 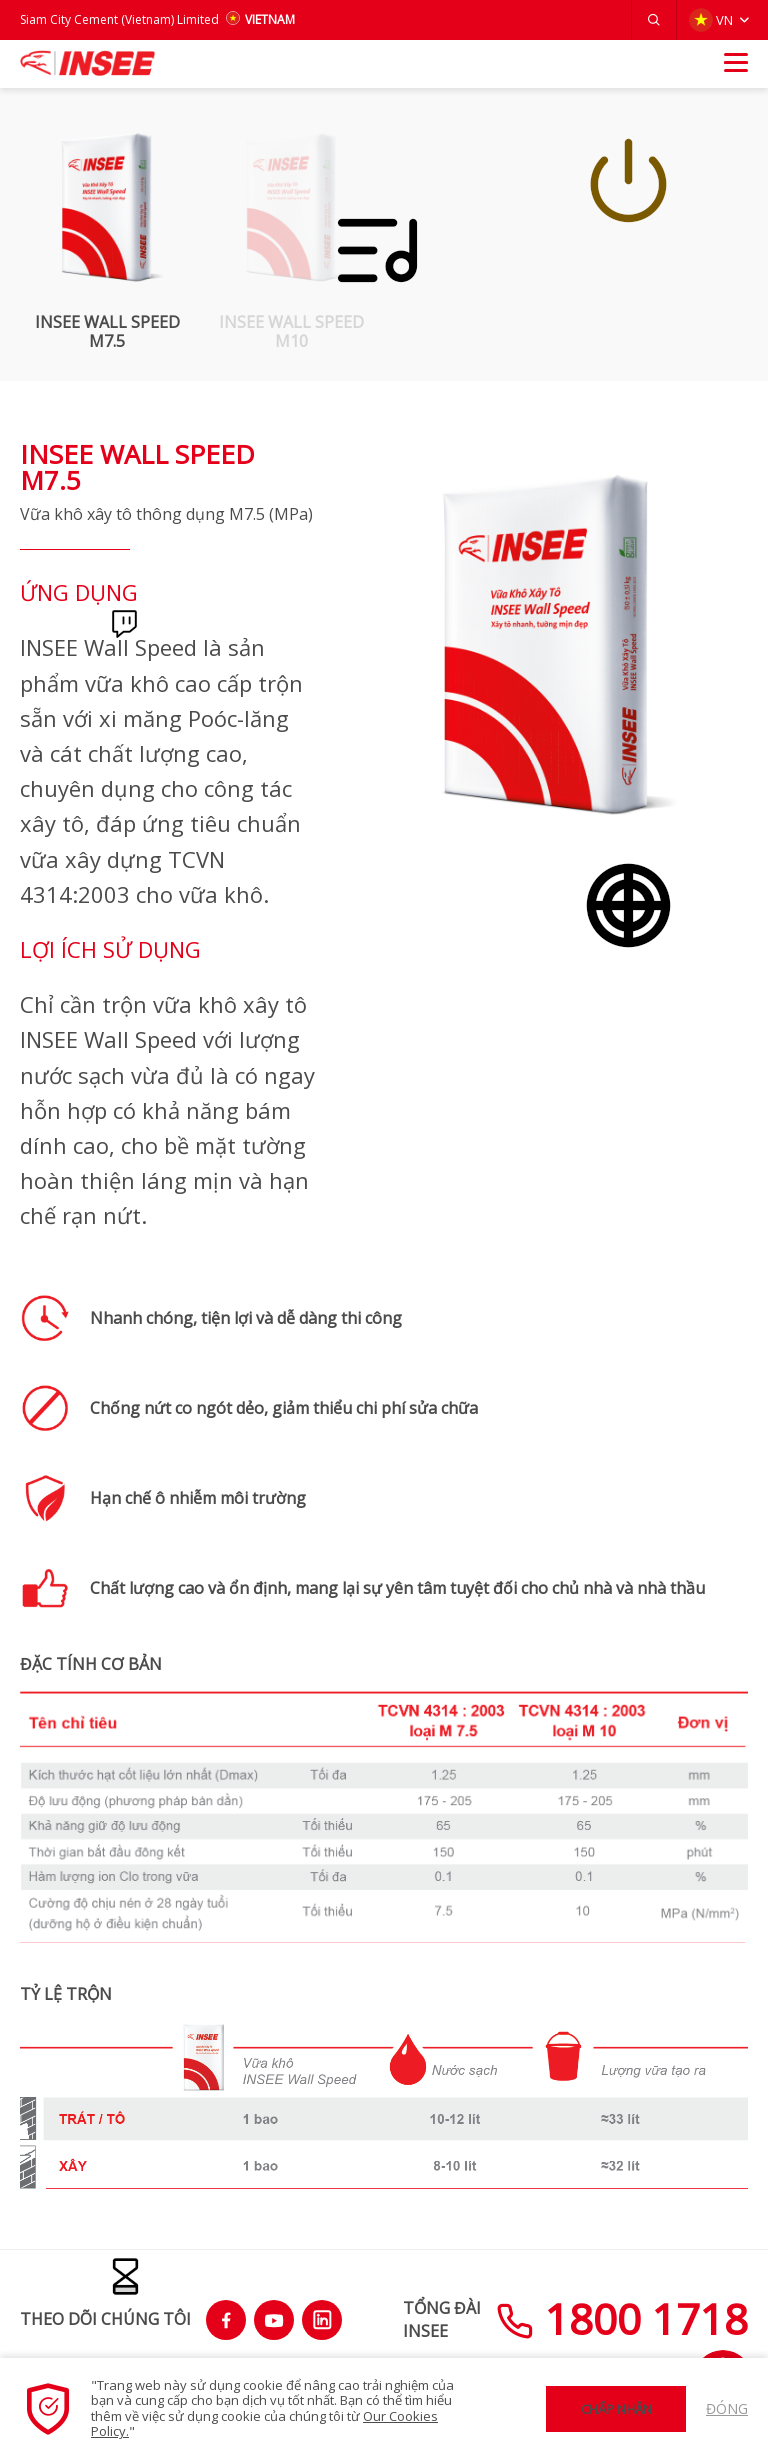 I want to click on turn device on or off, so click(x=628, y=180).